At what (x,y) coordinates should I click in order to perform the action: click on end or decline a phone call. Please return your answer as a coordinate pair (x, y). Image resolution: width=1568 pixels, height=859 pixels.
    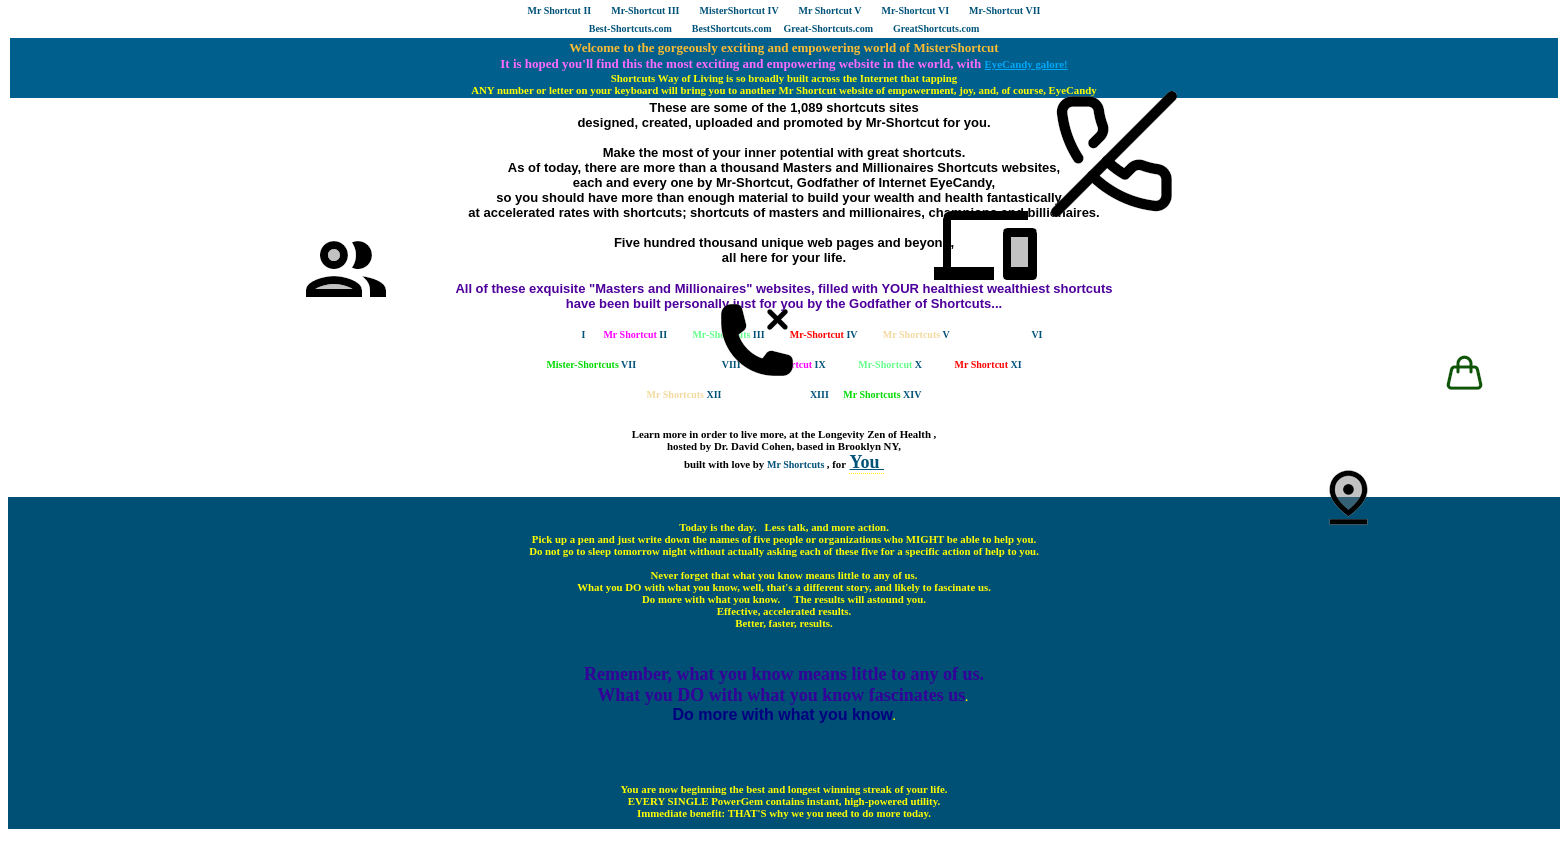
    Looking at the image, I should click on (757, 340).